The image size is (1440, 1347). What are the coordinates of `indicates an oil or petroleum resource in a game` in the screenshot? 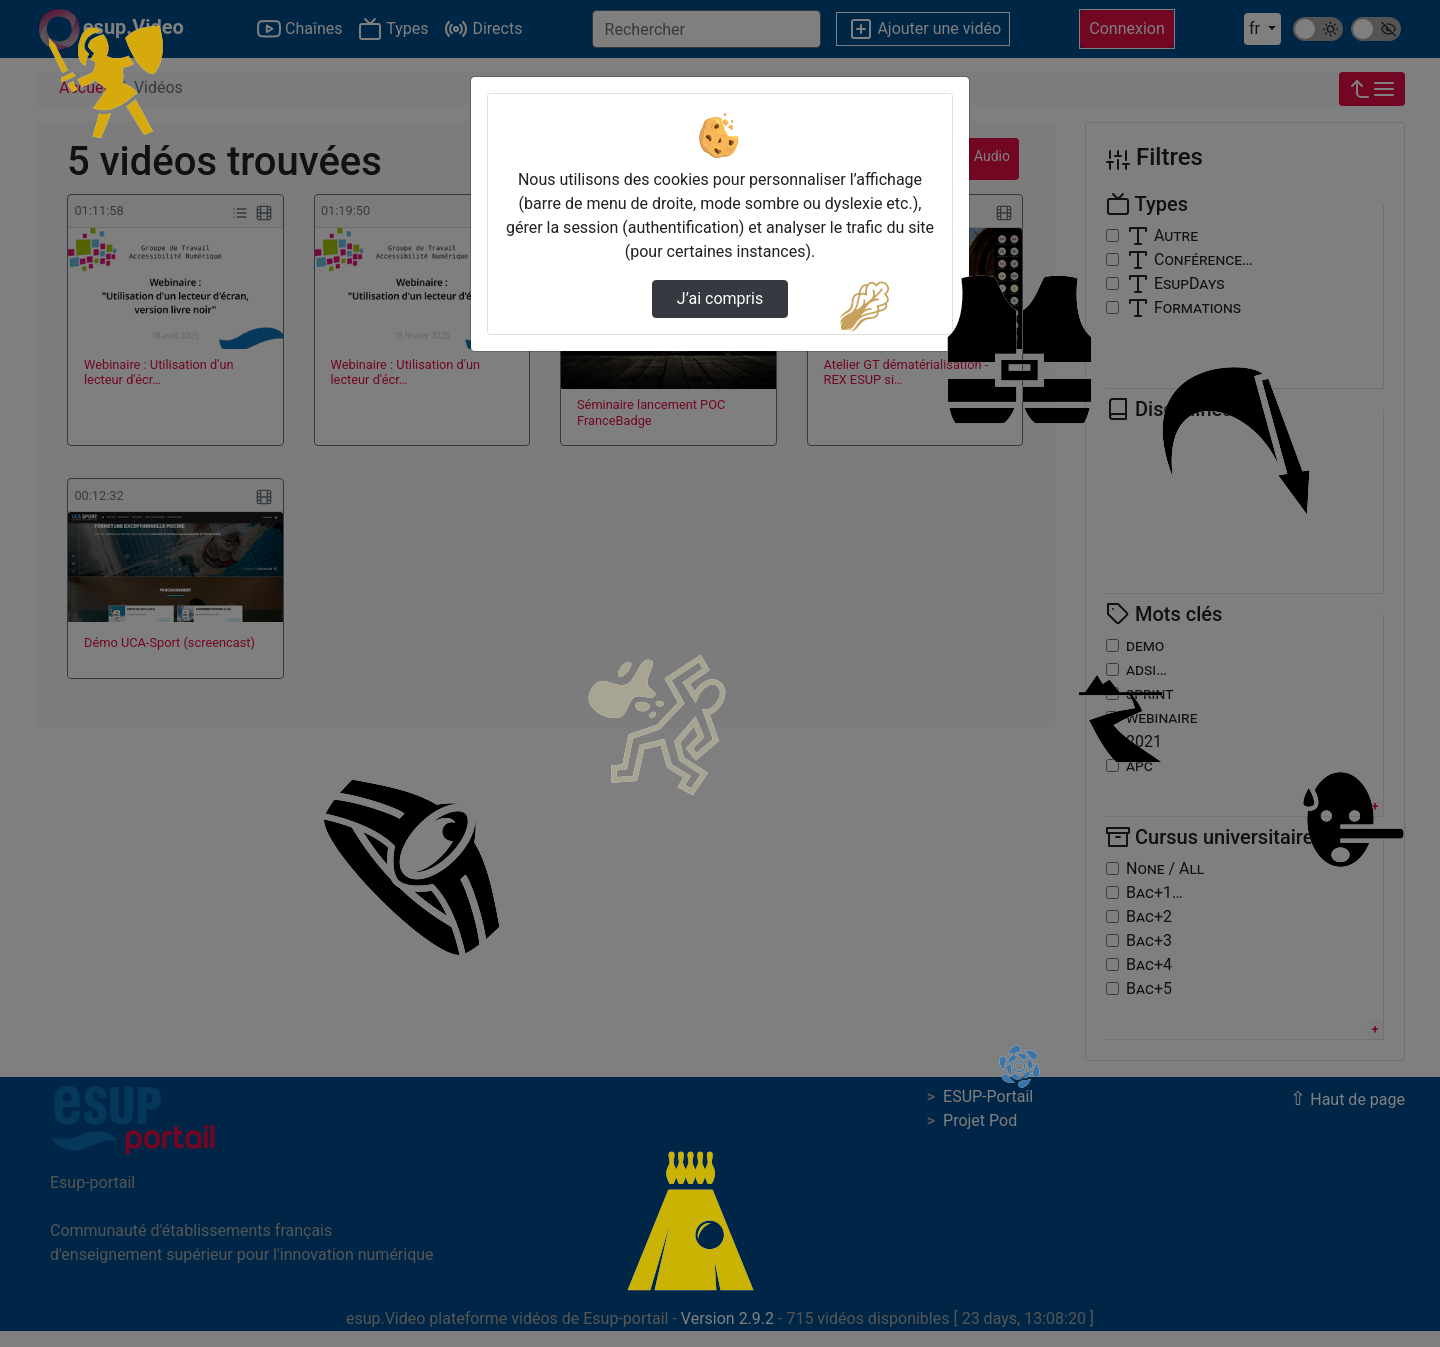 It's located at (1019, 1066).